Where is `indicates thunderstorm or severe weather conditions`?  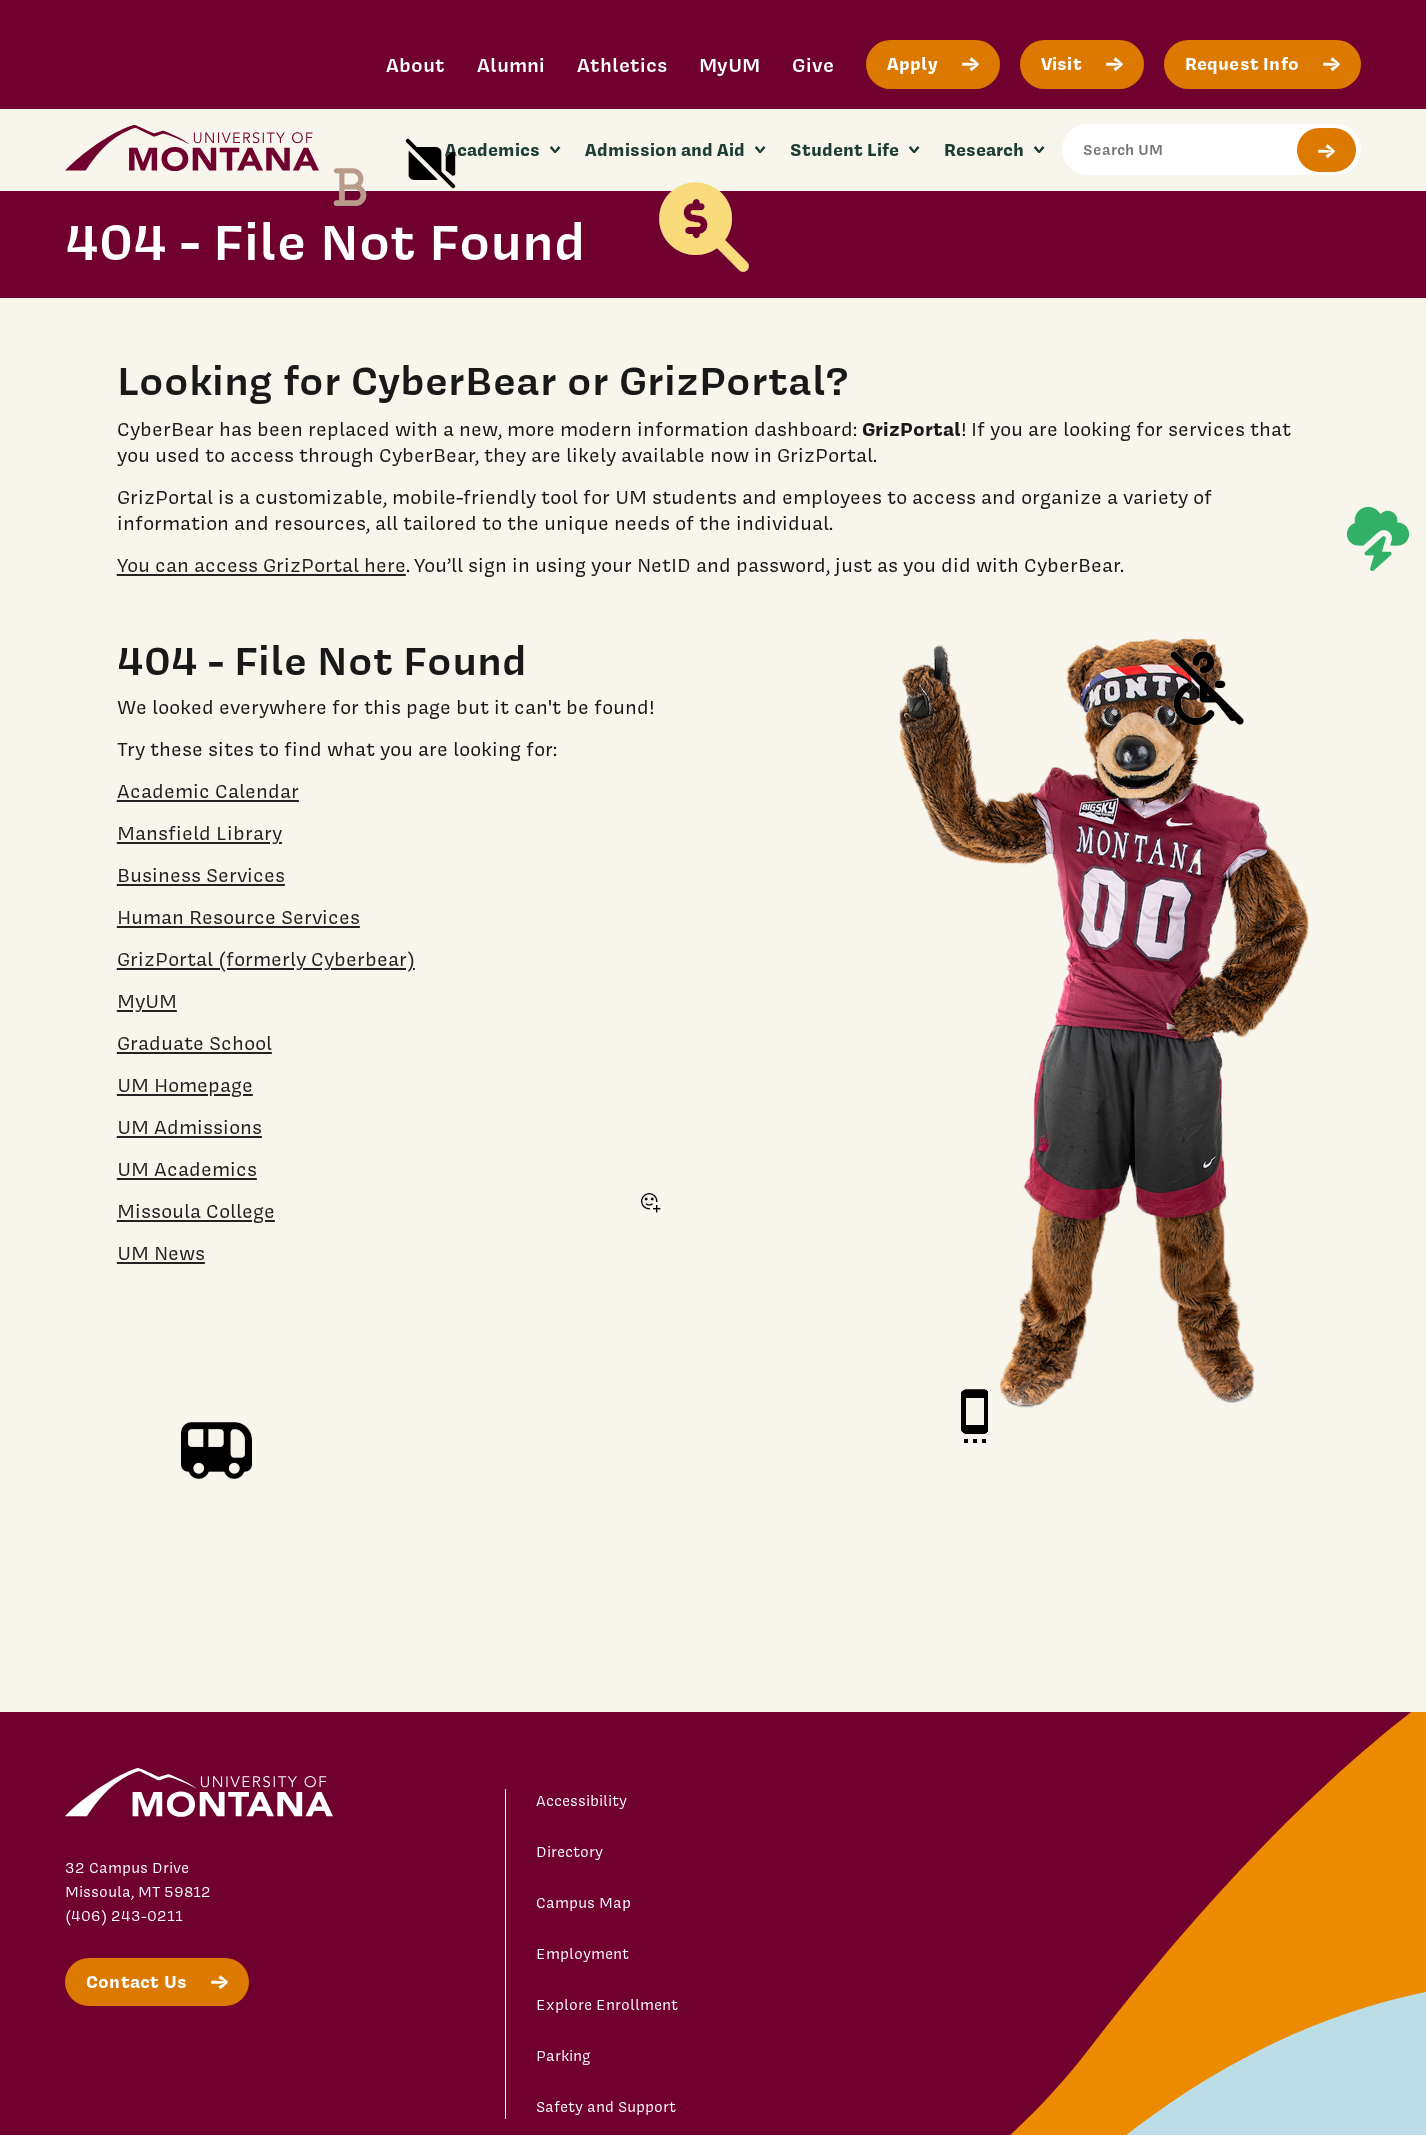 indicates thunderstorm or severe weather conditions is located at coordinates (1378, 538).